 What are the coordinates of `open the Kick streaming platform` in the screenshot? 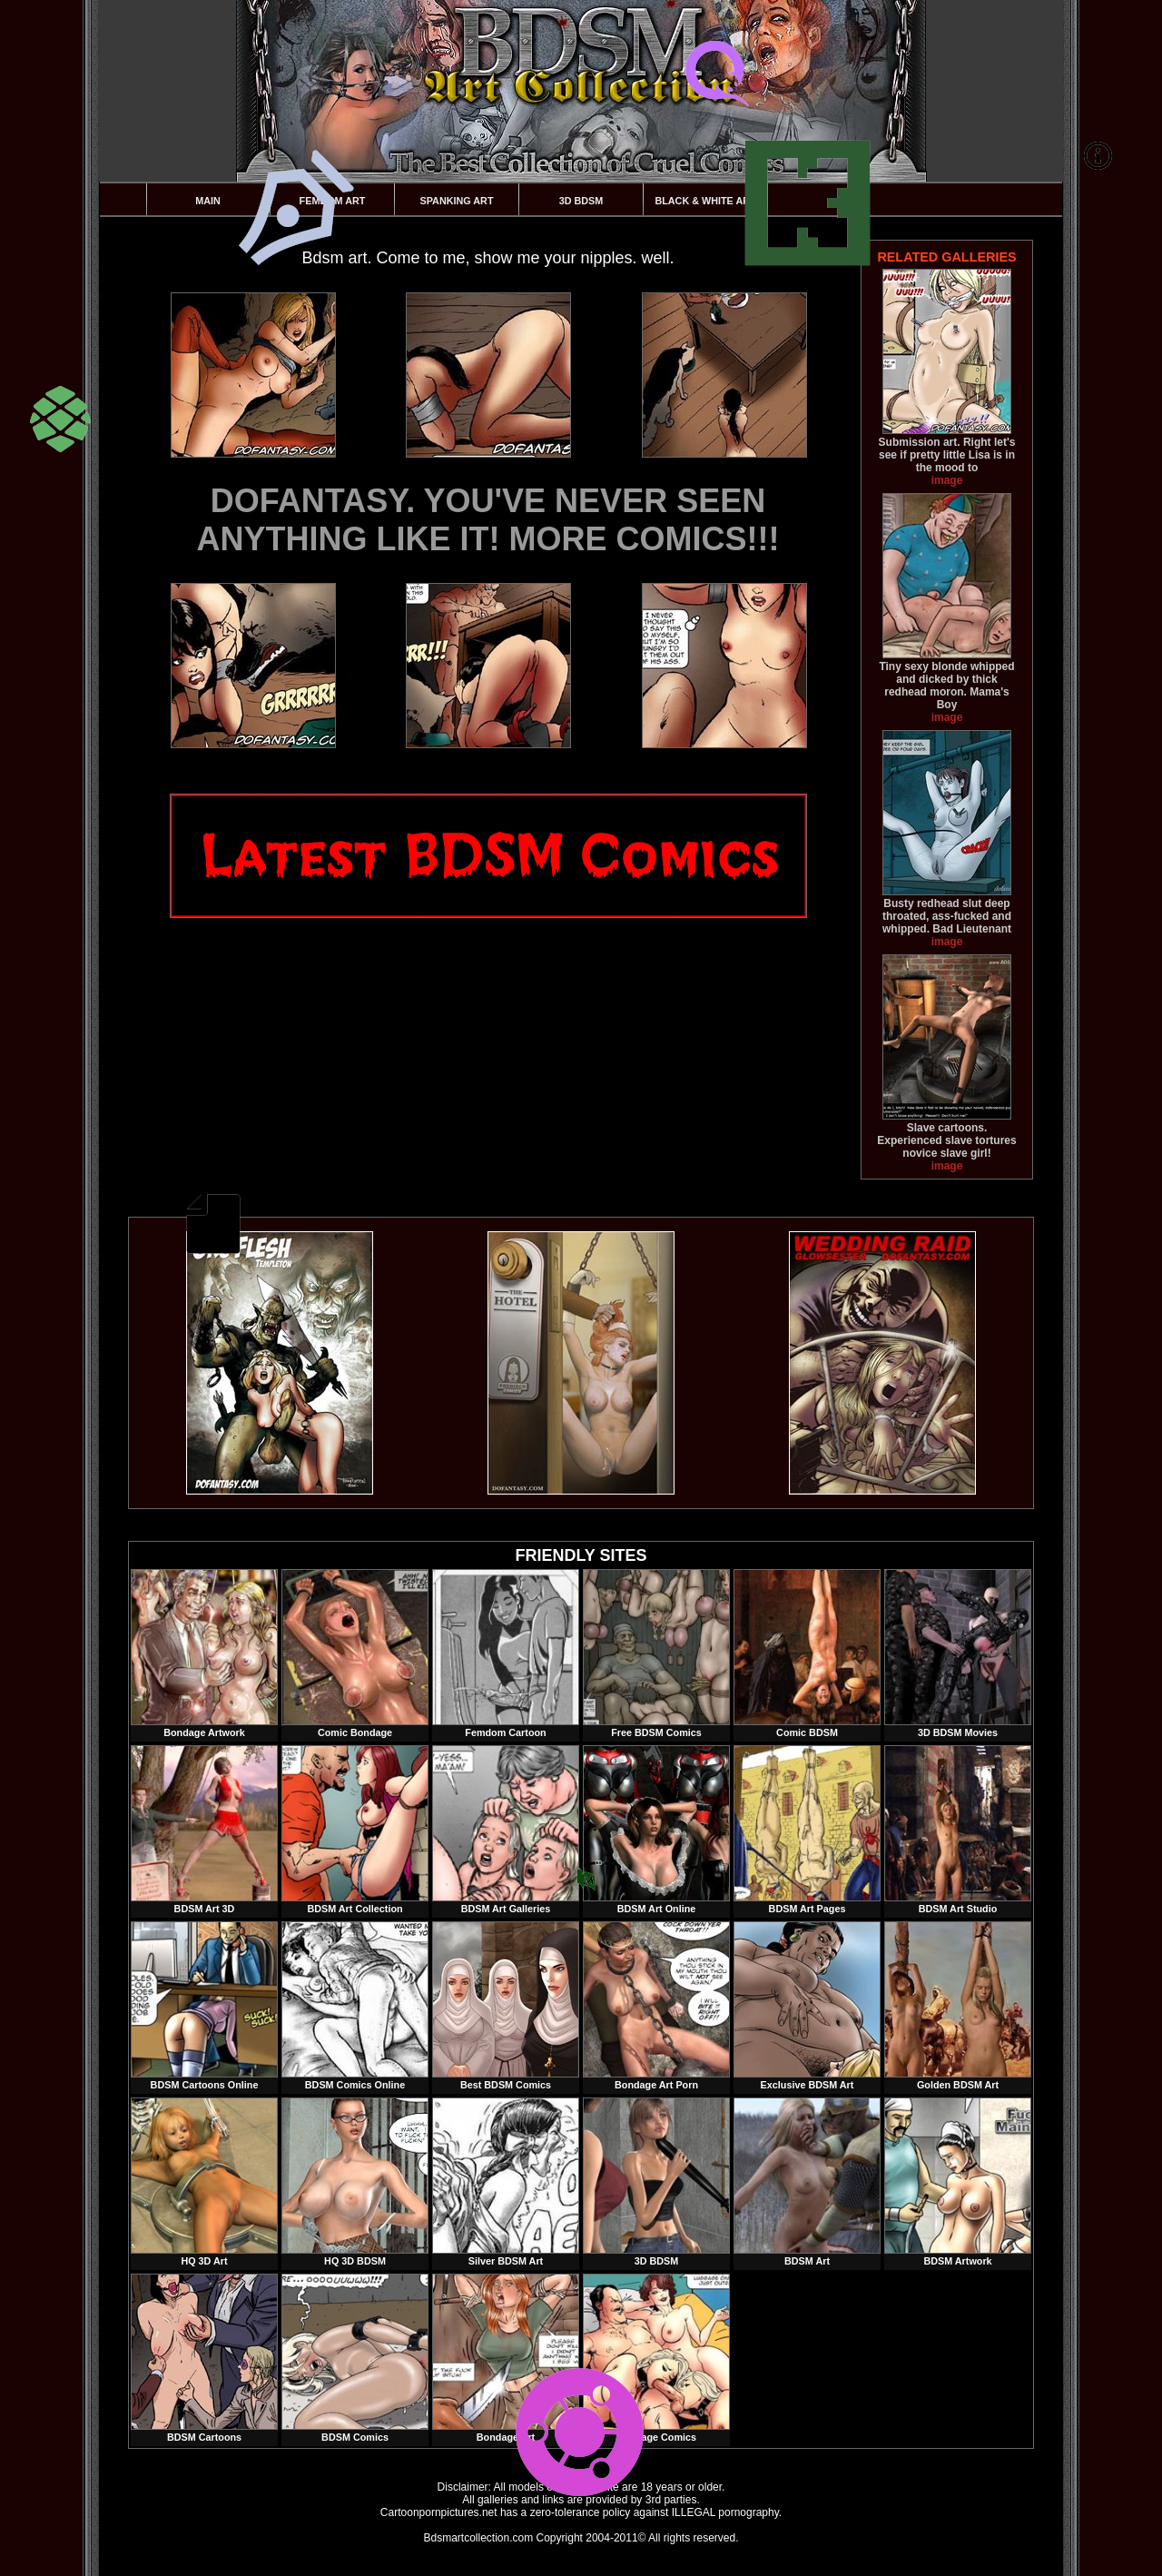 It's located at (807, 202).